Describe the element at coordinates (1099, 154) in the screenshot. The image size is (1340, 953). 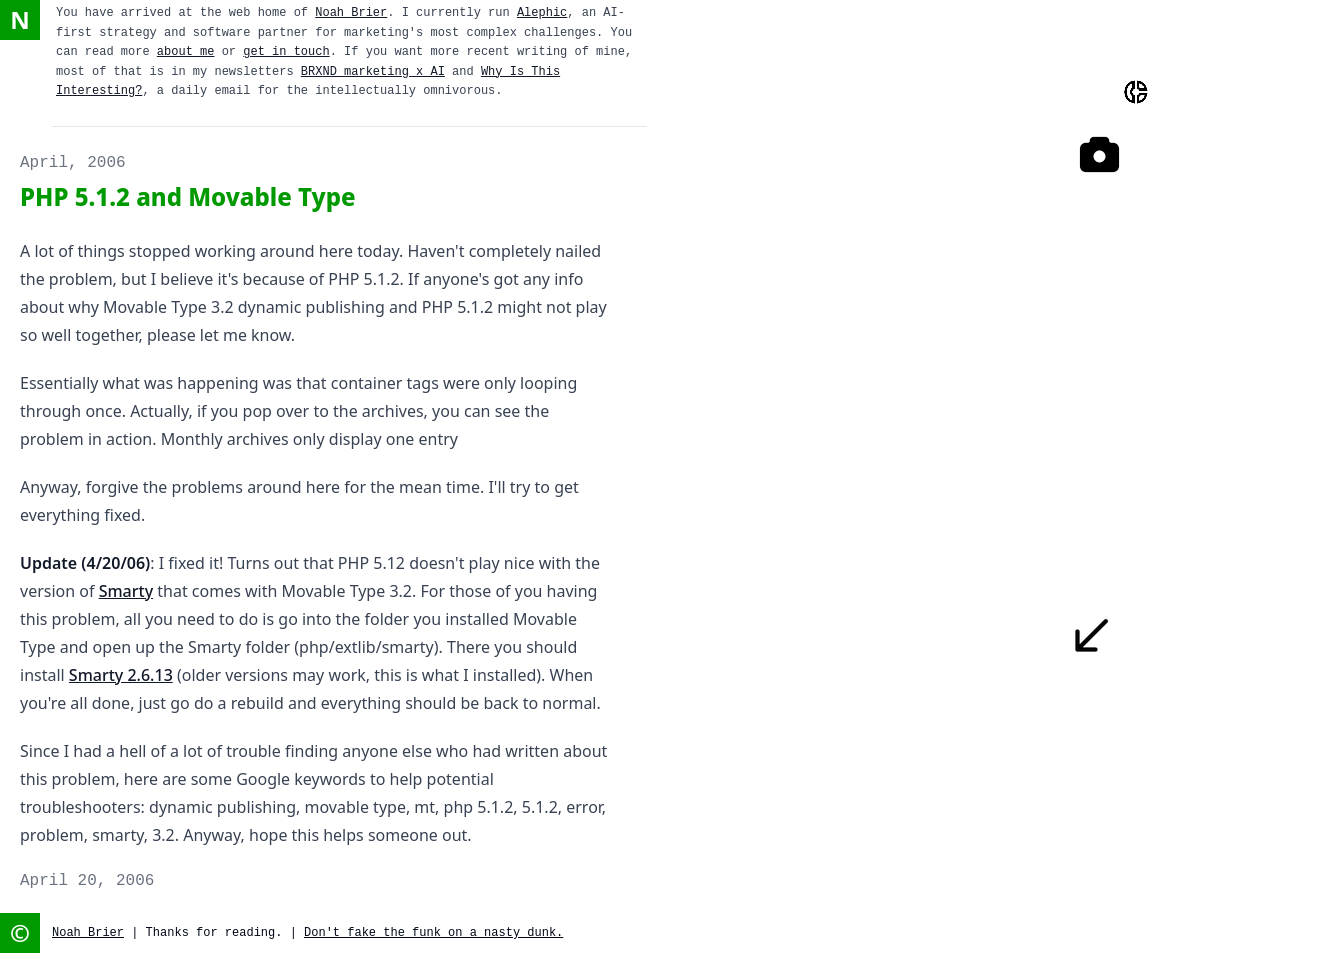
I see `take a photo` at that location.